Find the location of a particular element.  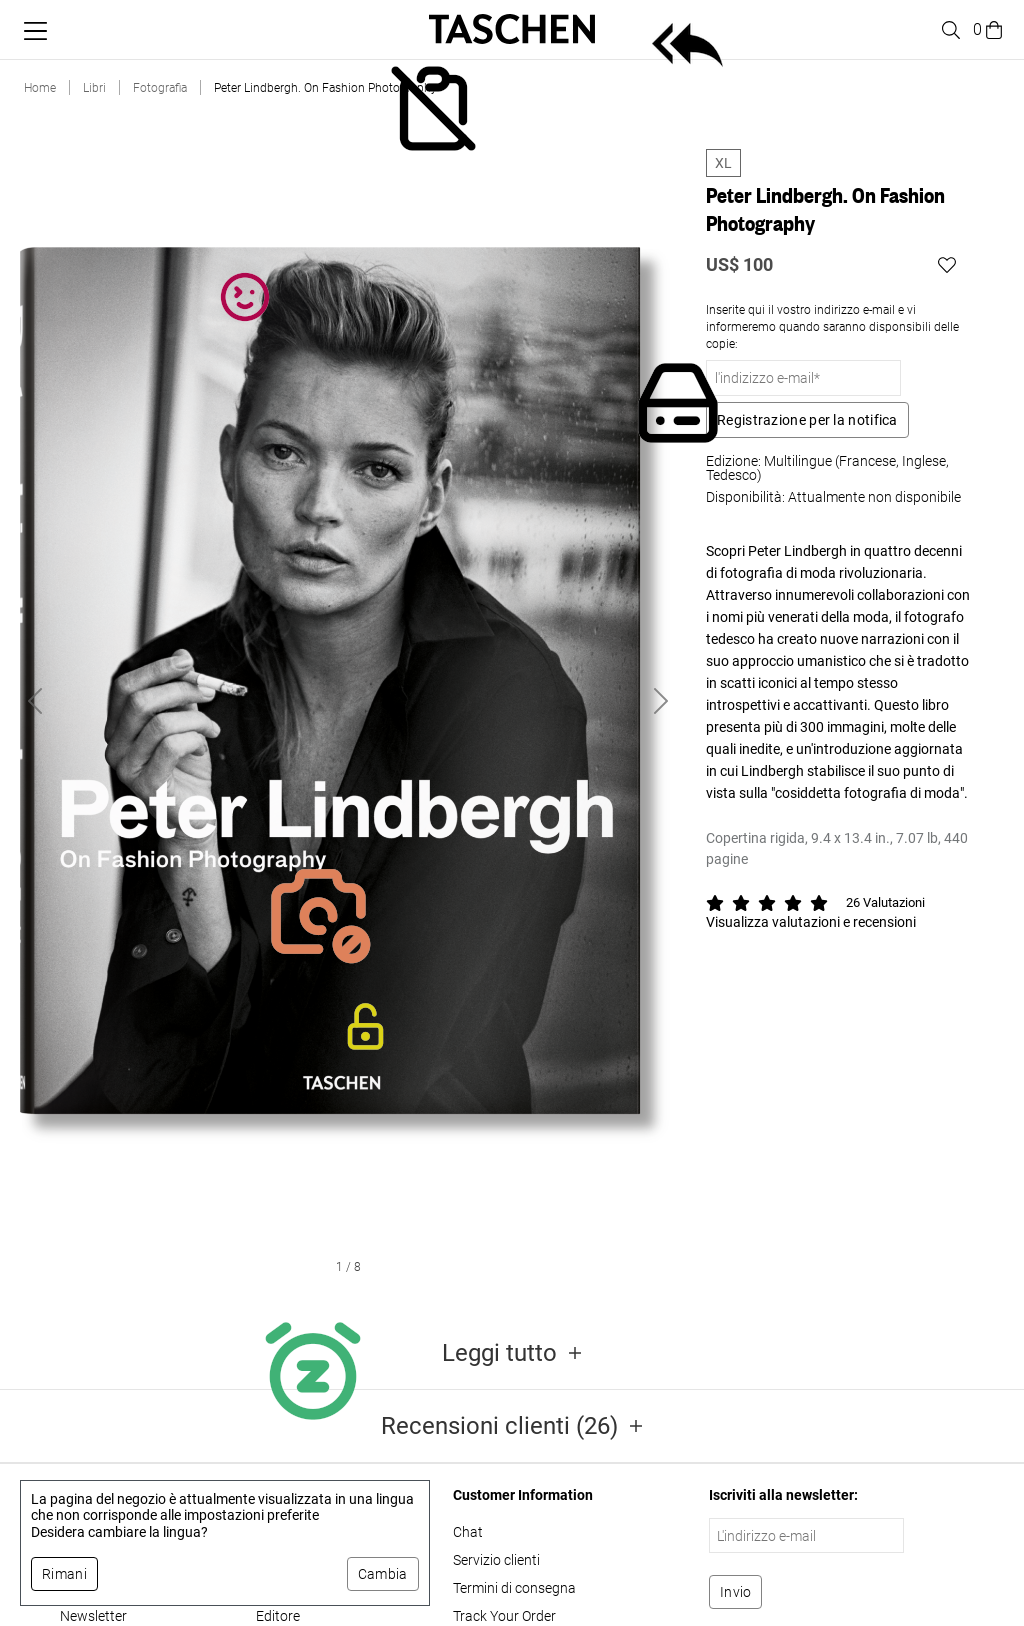

access storage or drive settings is located at coordinates (678, 403).